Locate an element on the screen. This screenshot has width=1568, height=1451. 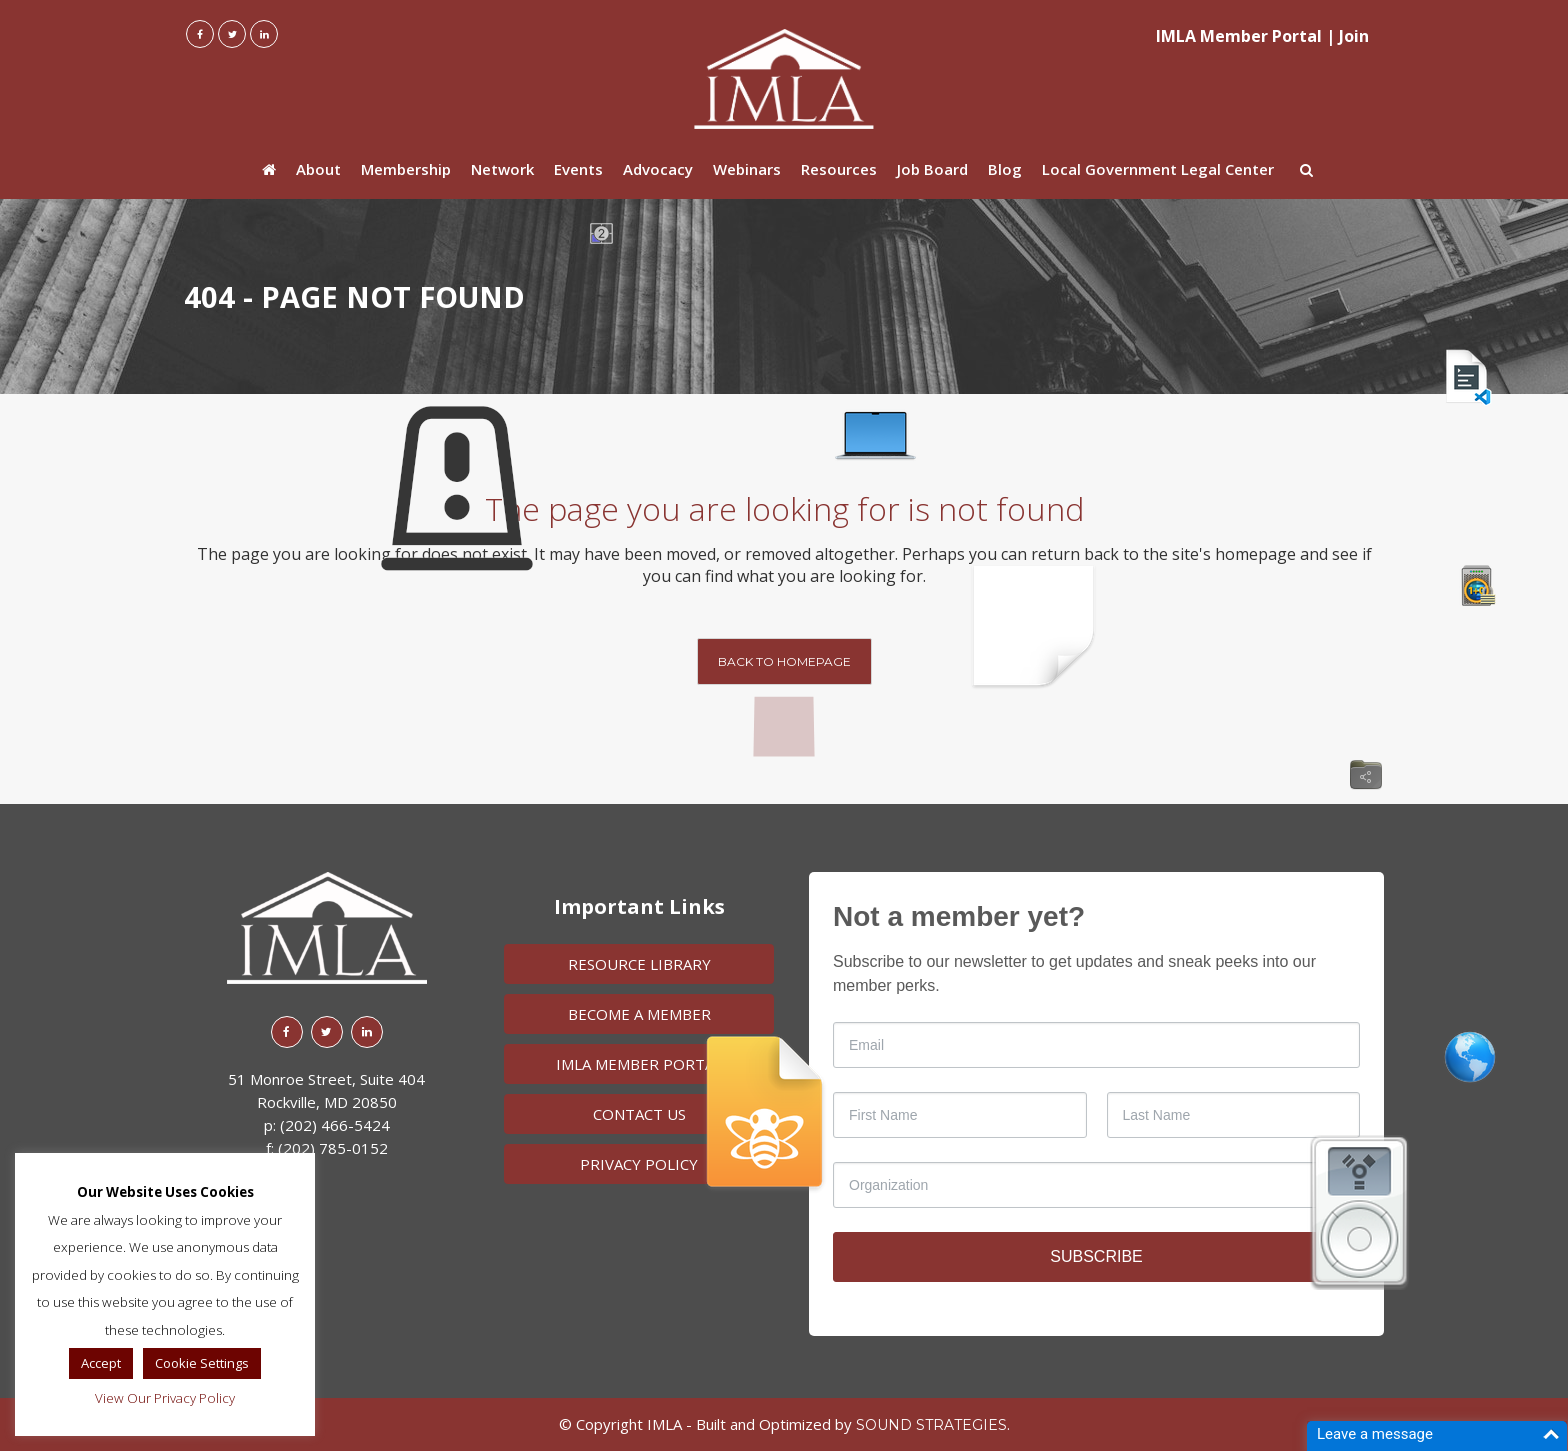
indicates this macbook air in system preferences is located at coordinates (875, 428).